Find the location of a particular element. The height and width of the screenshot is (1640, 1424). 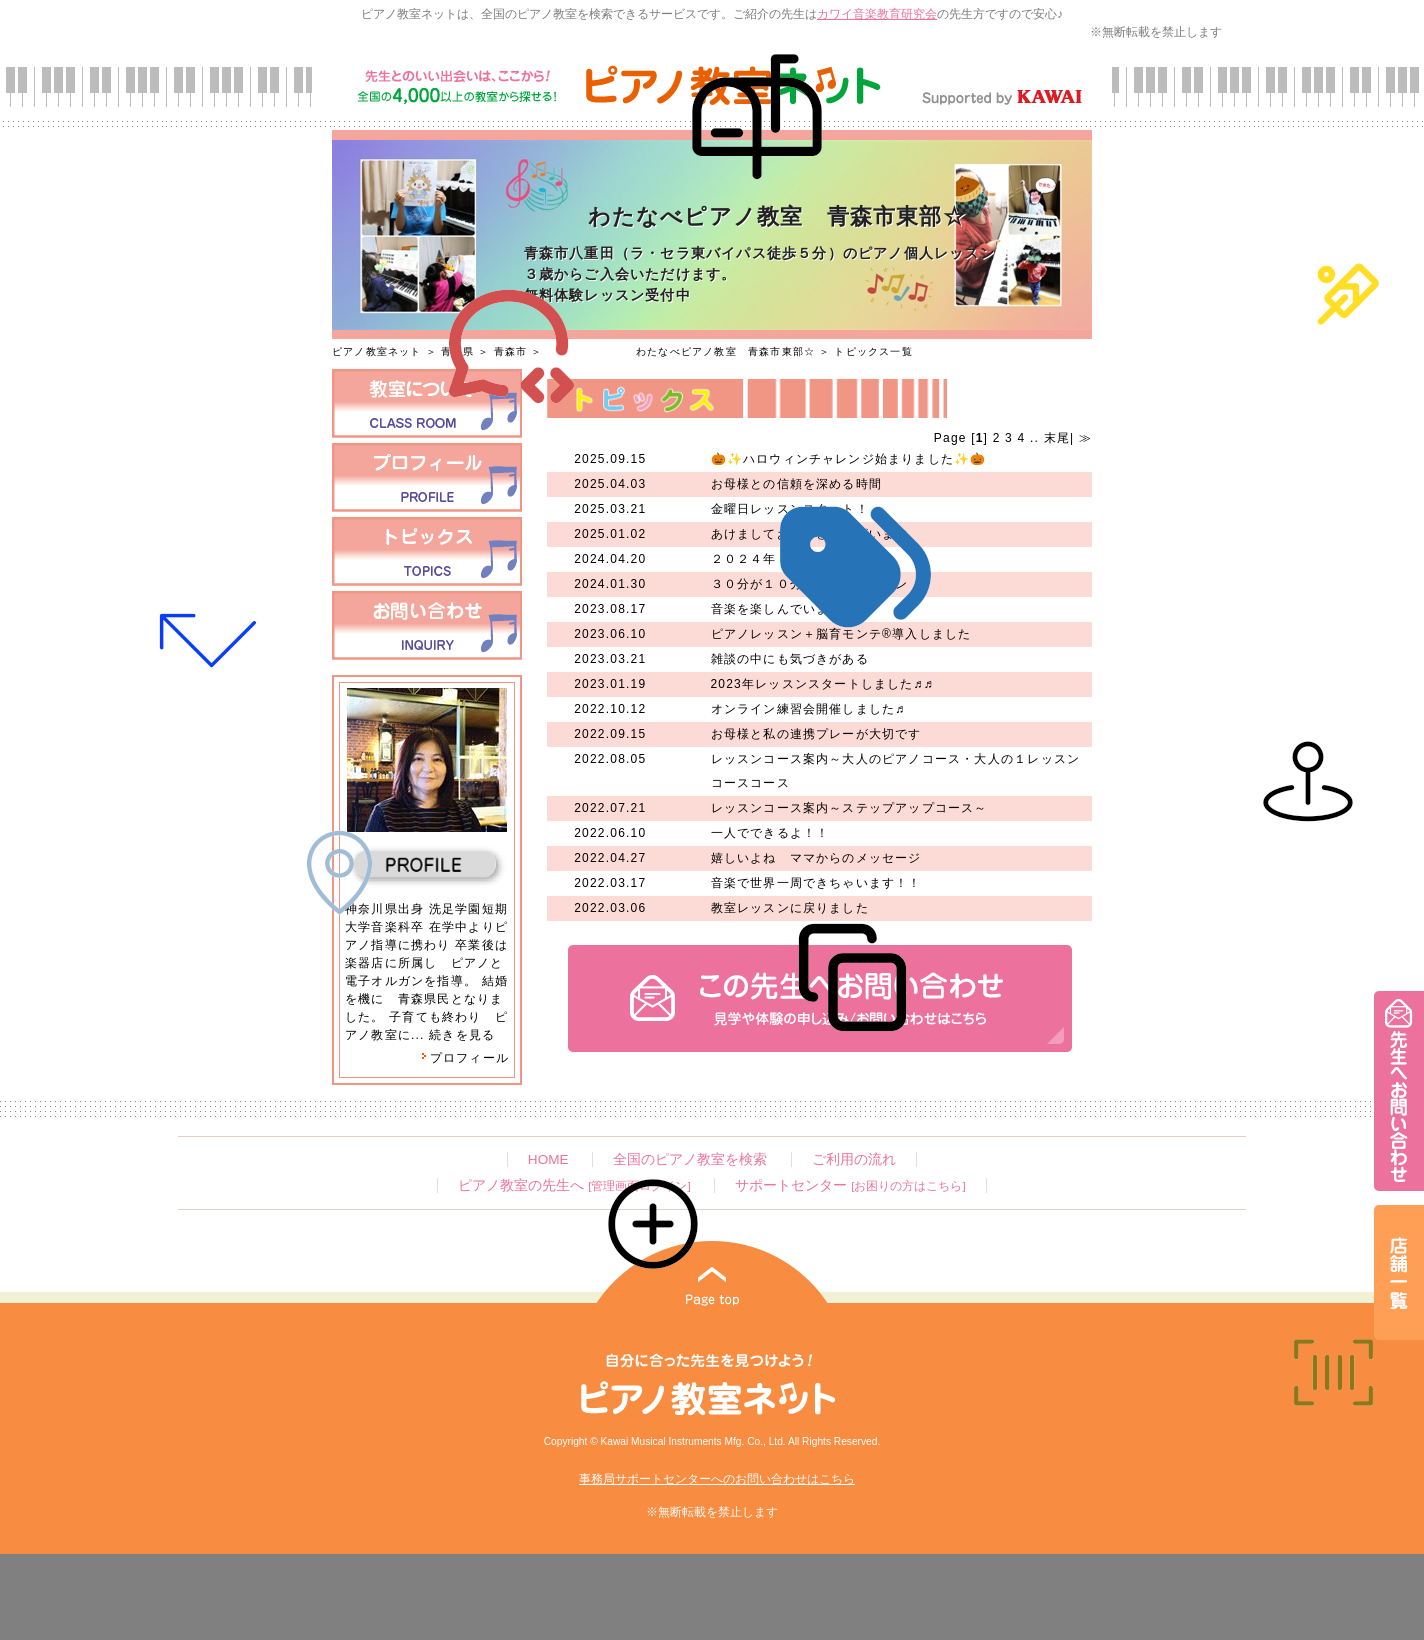

go back to previous step is located at coordinates (208, 637).